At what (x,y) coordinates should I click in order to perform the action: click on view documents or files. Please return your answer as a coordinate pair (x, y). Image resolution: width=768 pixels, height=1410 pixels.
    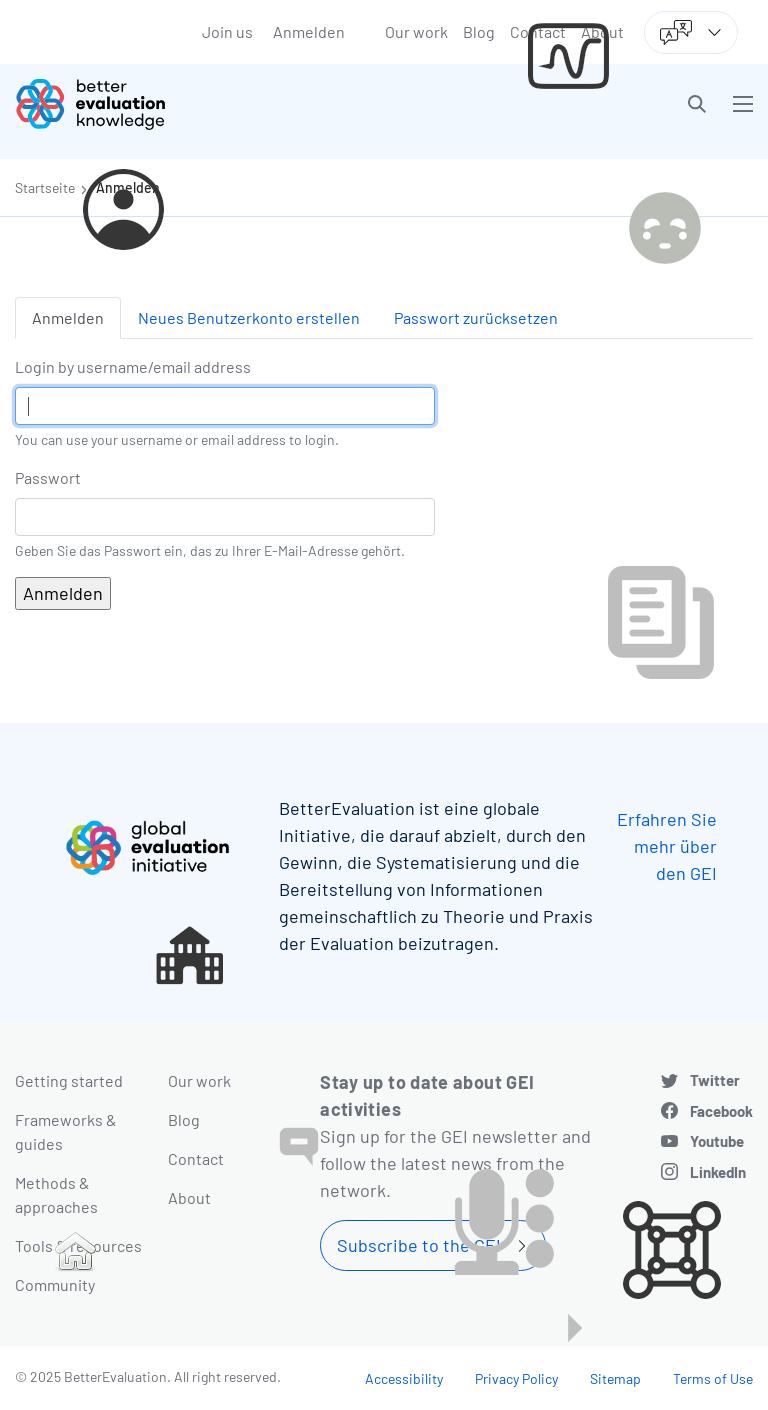
    Looking at the image, I should click on (664, 622).